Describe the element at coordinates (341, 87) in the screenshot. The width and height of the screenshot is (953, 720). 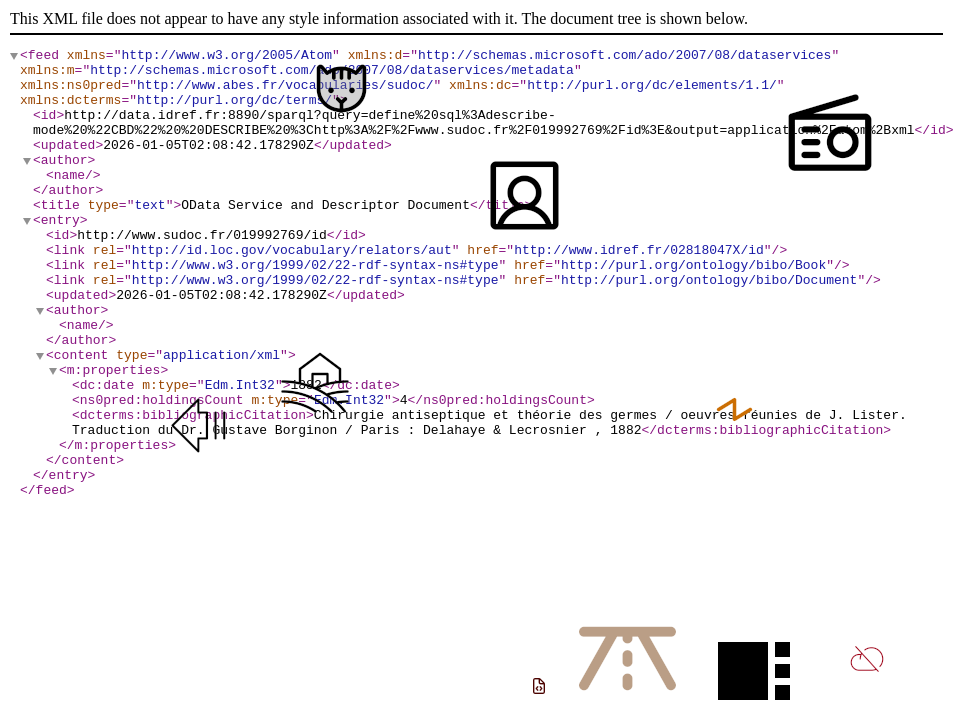
I see `view pet or animal-related content` at that location.